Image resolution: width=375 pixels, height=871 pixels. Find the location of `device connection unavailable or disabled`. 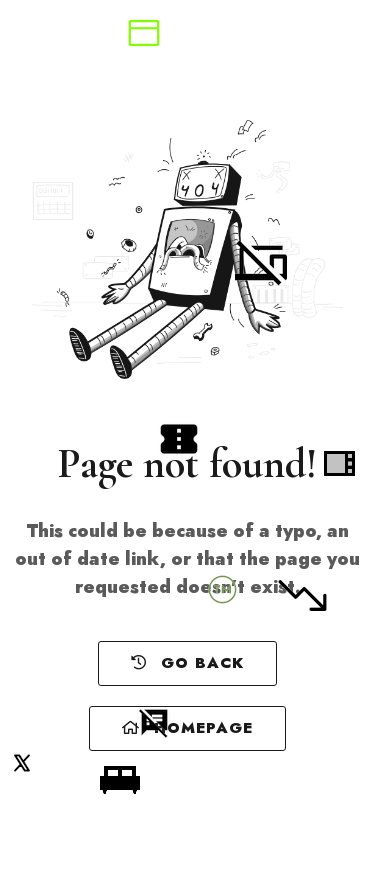

device connection unavailable or disabled is located at coordinates (261, 263).